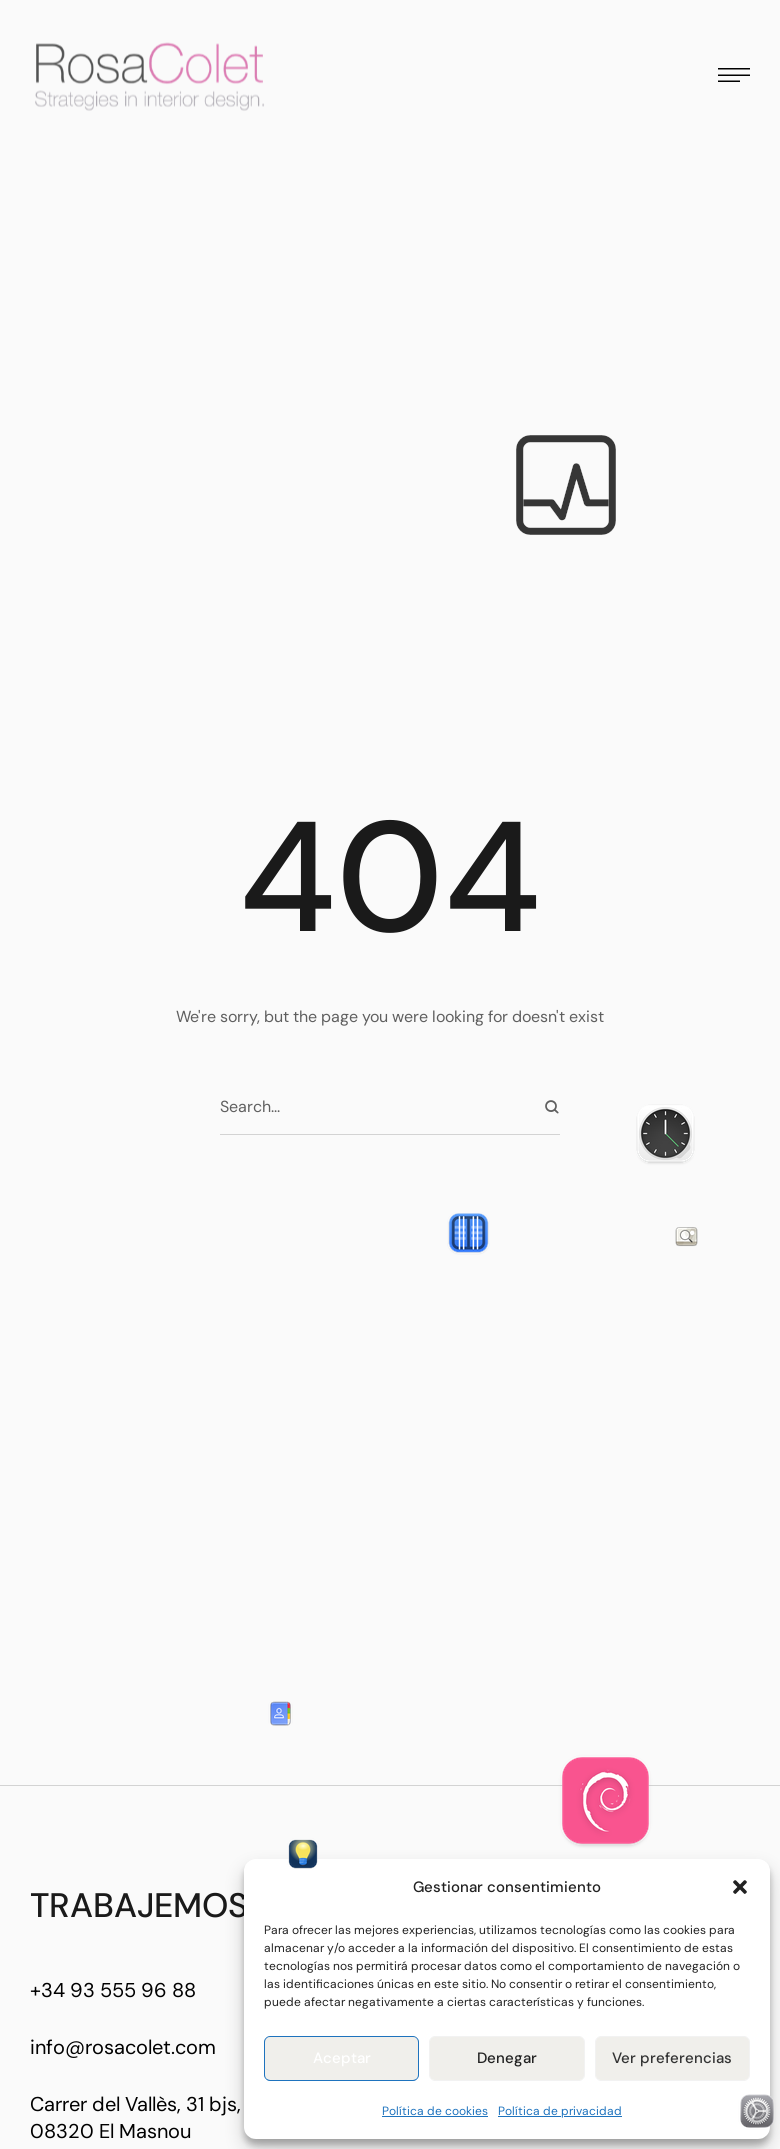 The width and height of the screenshot is (780, 2149). What do you see at coordinates (757, 2111) in the screenshot?
I see `open system preferences` at bounding box center [757, 2111].